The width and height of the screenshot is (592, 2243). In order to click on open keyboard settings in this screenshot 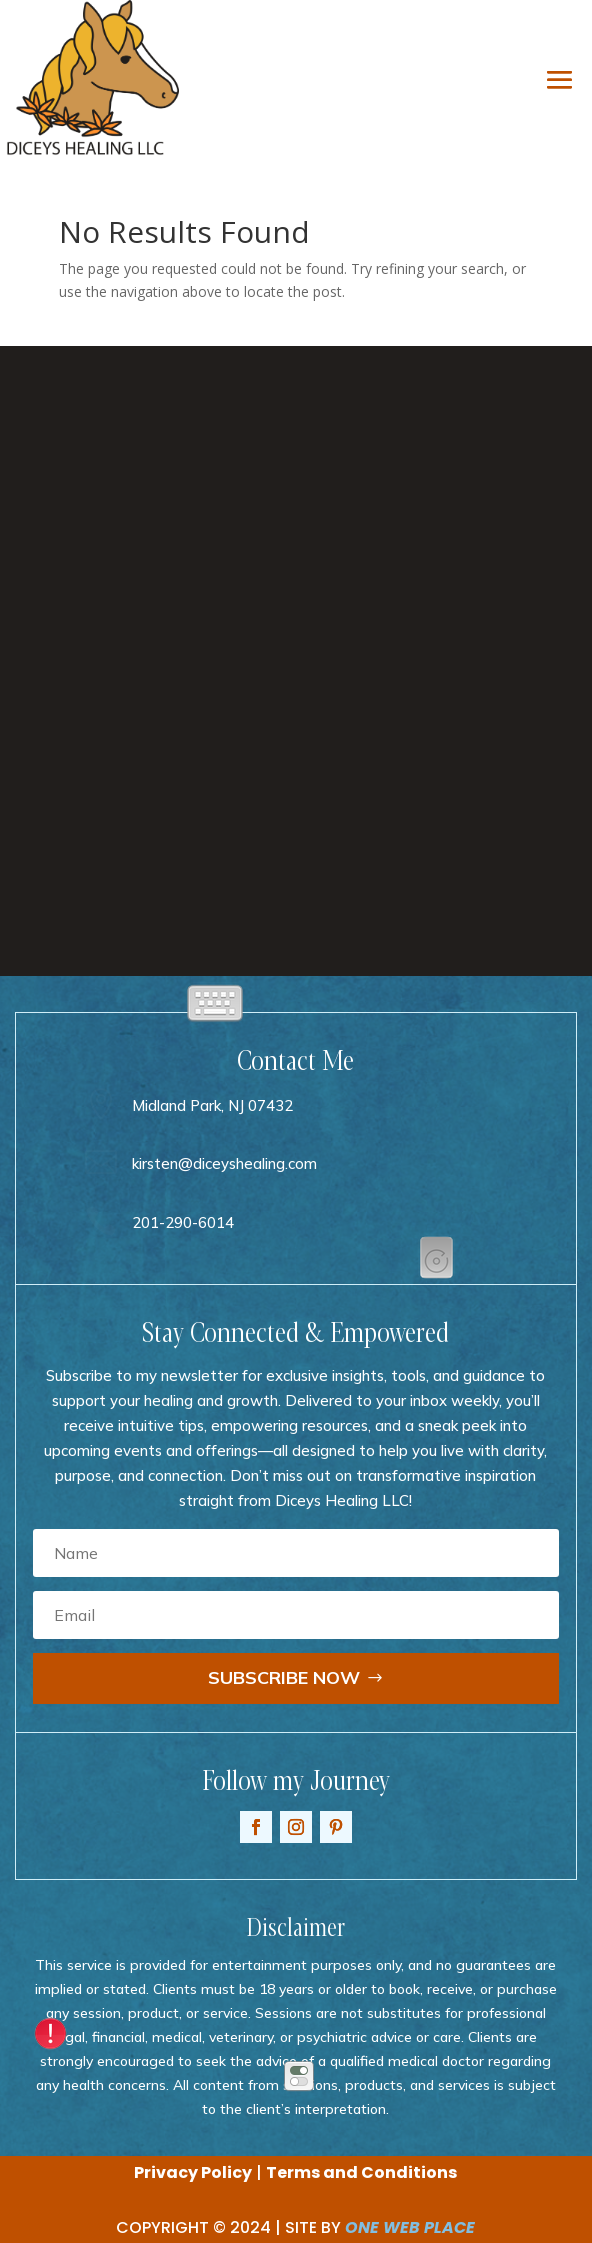, I will do `click(215, 1003)`.